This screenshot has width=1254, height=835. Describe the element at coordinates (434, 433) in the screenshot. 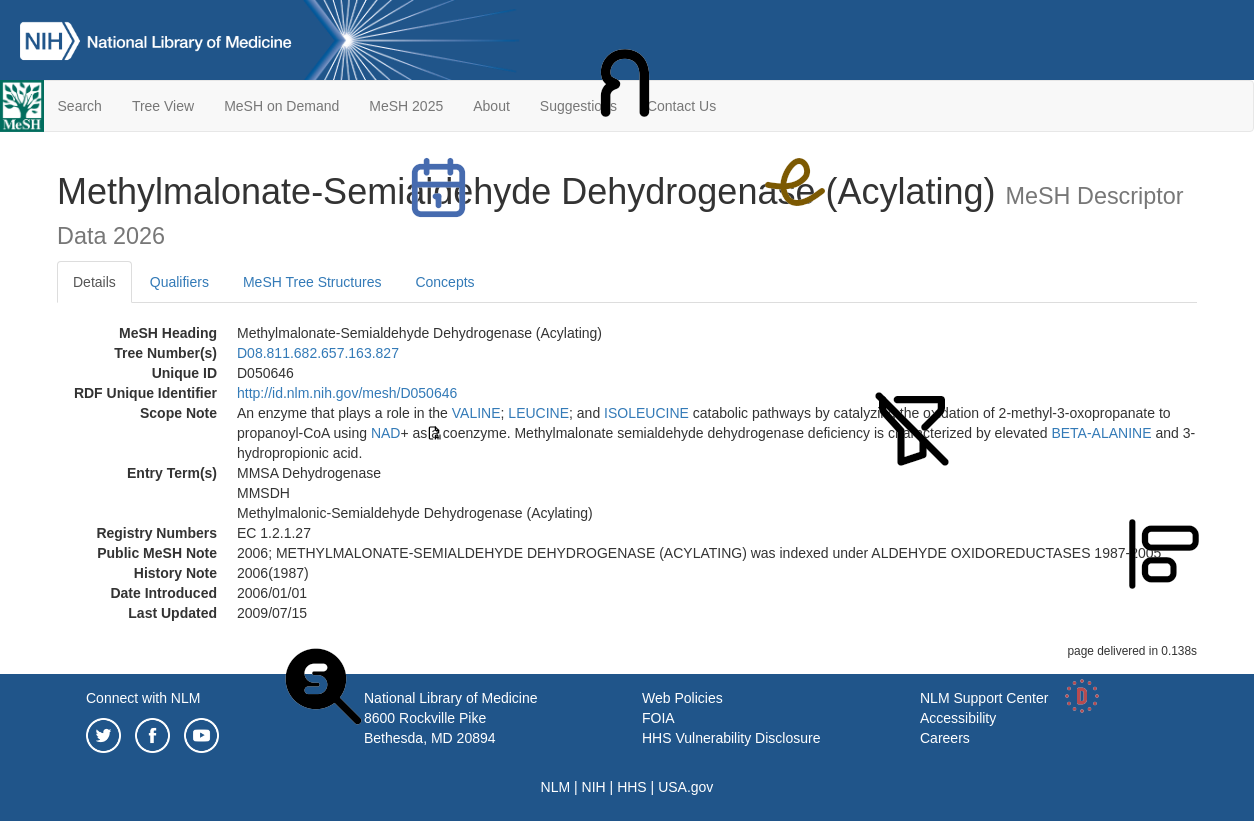

I see `open an AI-generated document` at that location.